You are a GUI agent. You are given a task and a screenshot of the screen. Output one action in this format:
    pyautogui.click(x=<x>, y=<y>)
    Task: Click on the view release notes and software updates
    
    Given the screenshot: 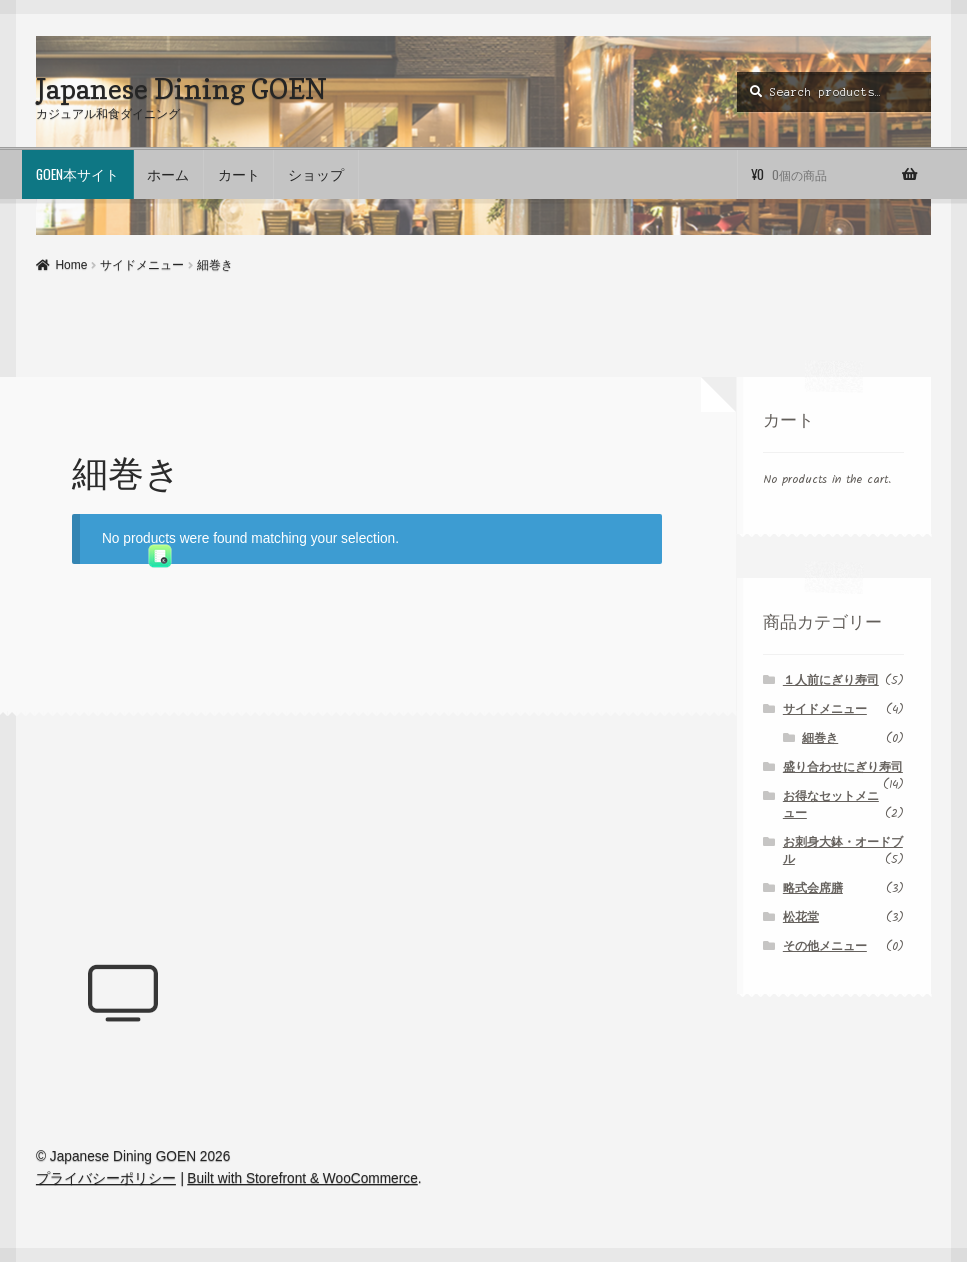 What is the action you would take?
    pyautogui.click(x=160, y=556)
    